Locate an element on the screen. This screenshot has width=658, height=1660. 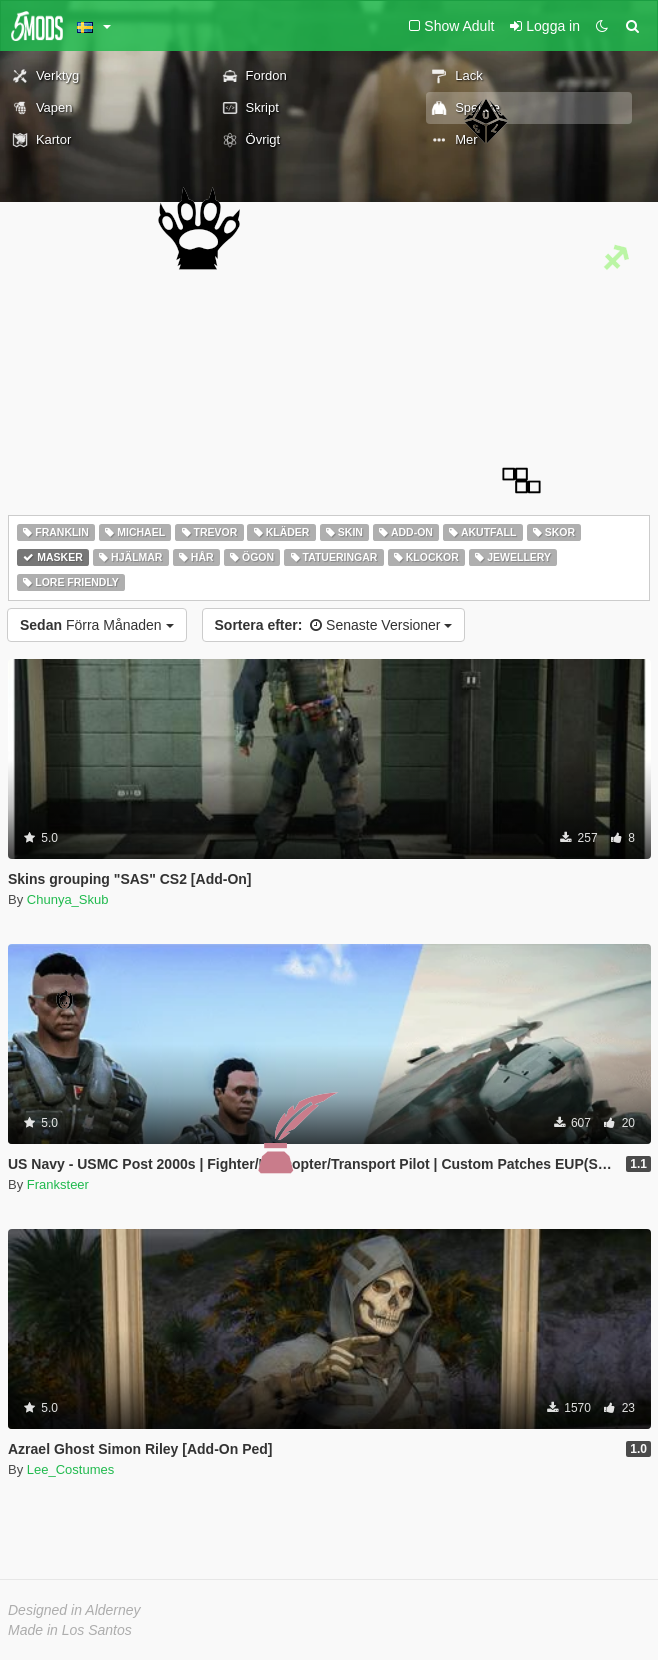
access pet-related features or settings is located at coordinates (199, 227).